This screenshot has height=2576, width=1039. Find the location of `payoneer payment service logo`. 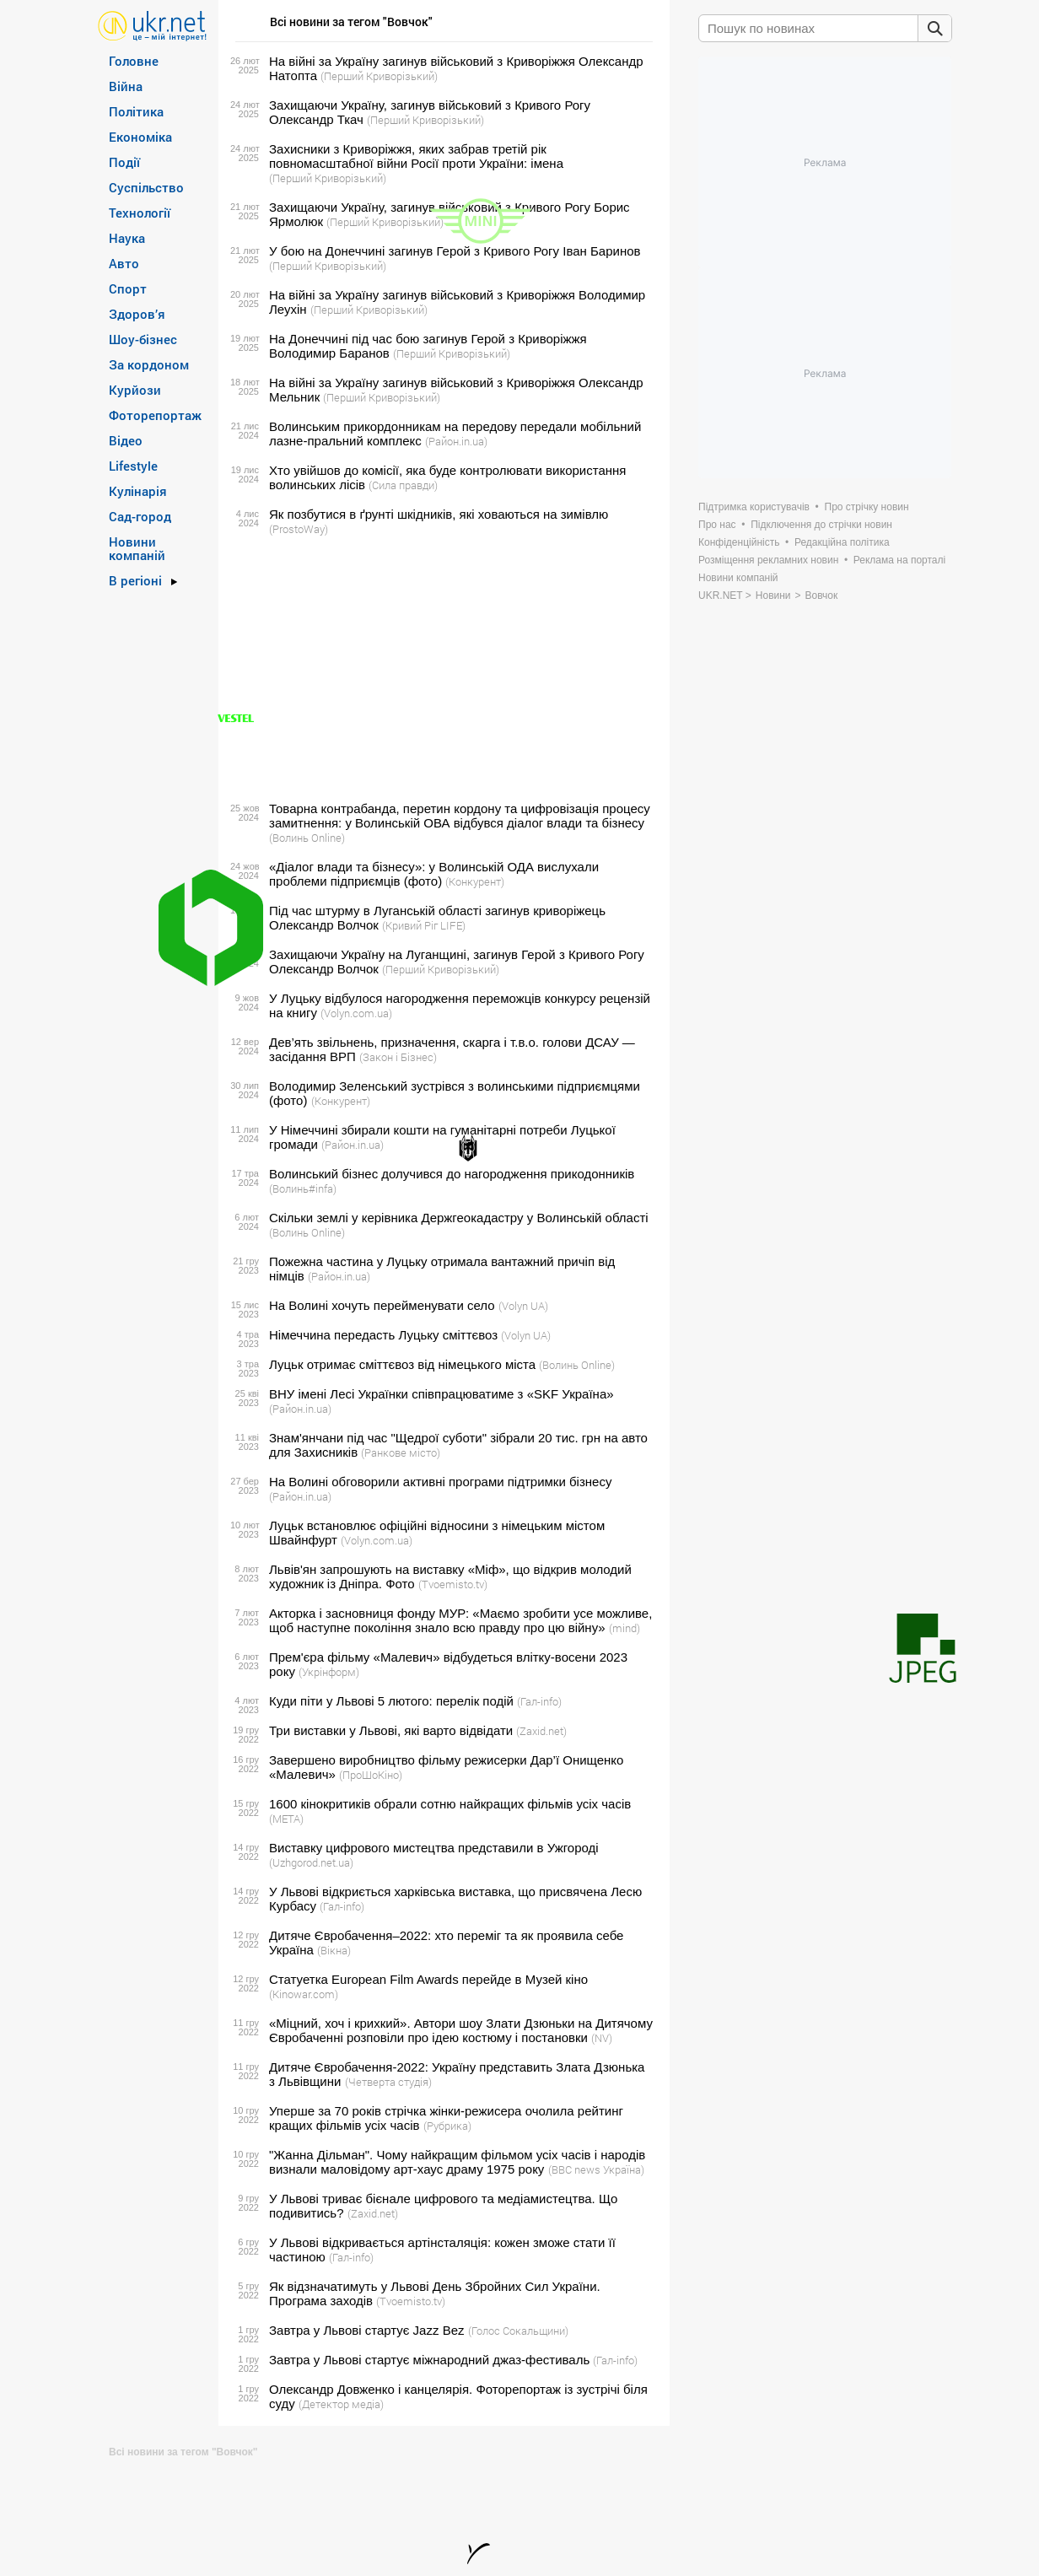

payoneer payment service logo is located at coordinates (478, 2553).